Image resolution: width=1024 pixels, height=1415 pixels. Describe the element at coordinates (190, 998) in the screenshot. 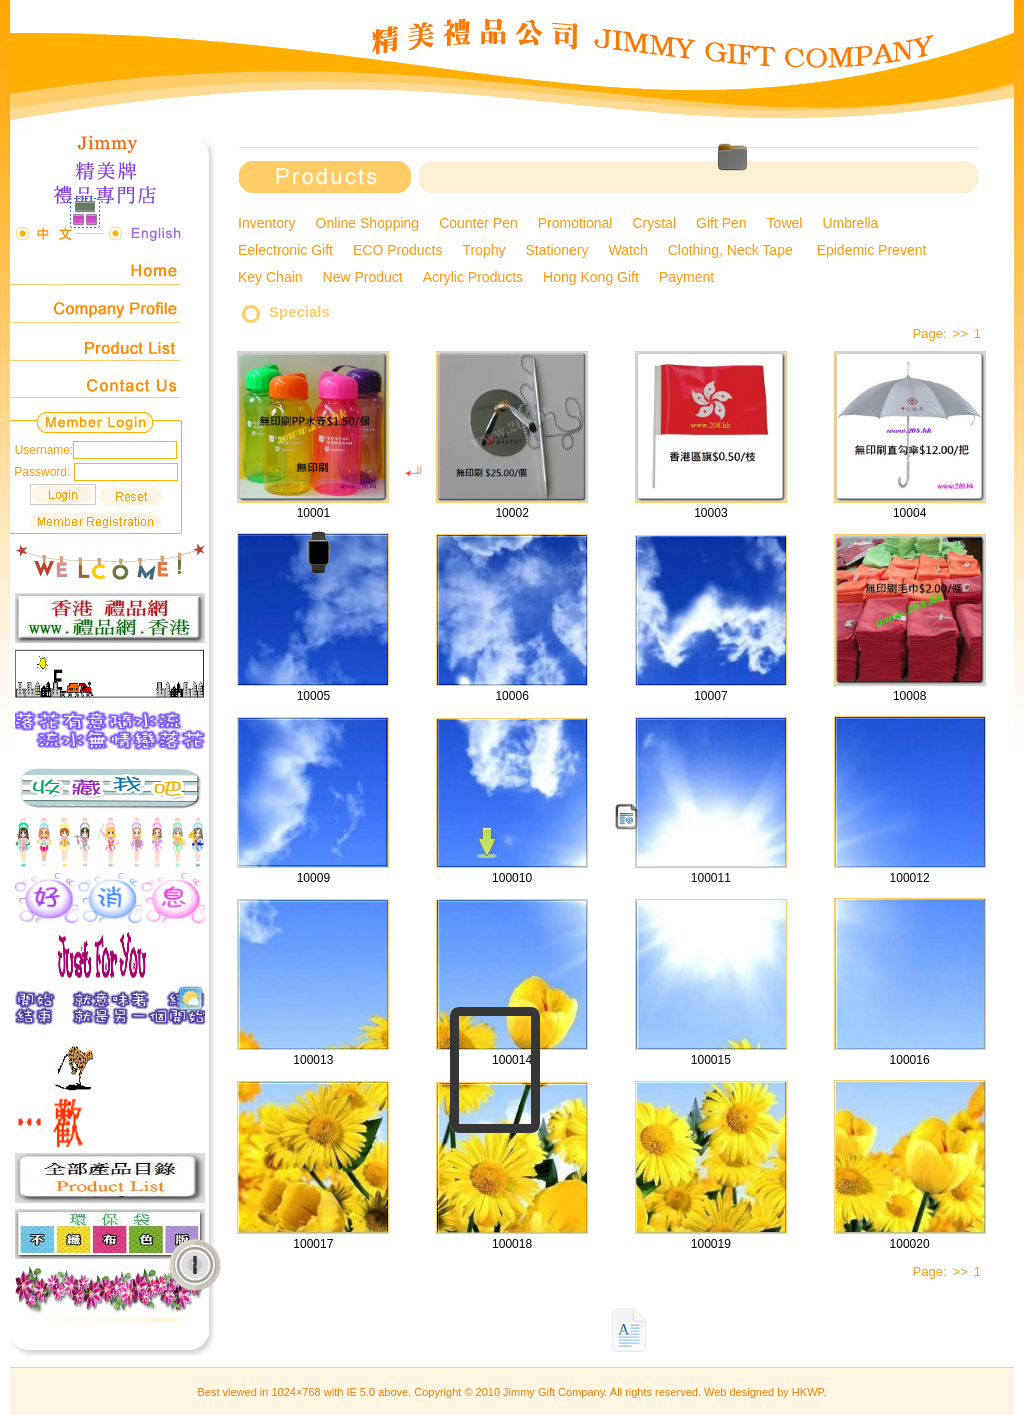

I see `open the weather application` at that location.